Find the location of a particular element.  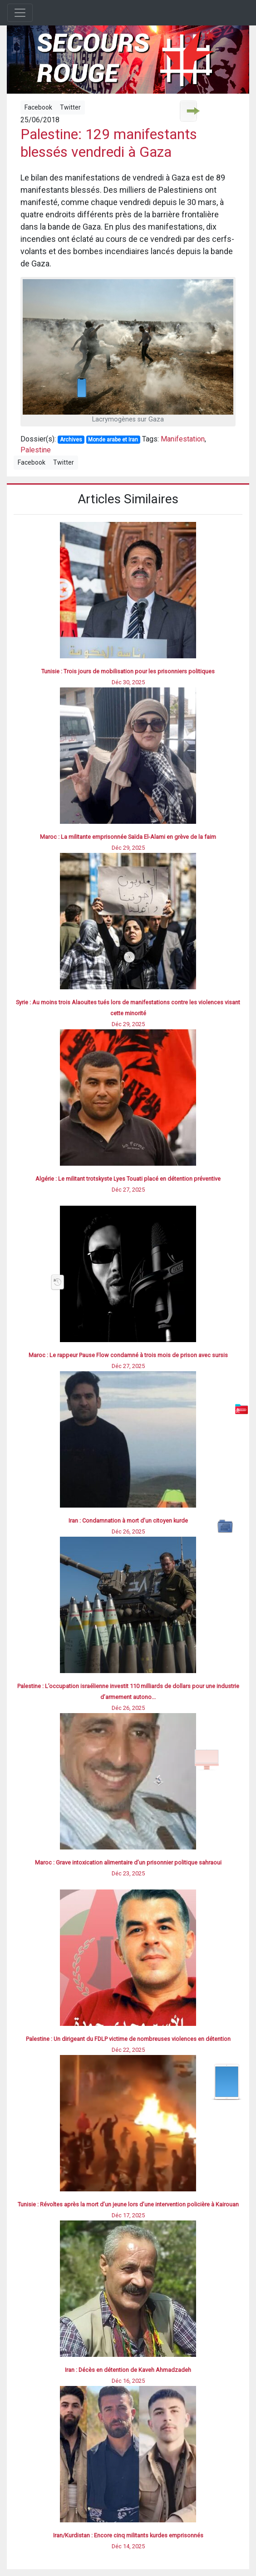

export document to another location is located at coordinates (188, 111).